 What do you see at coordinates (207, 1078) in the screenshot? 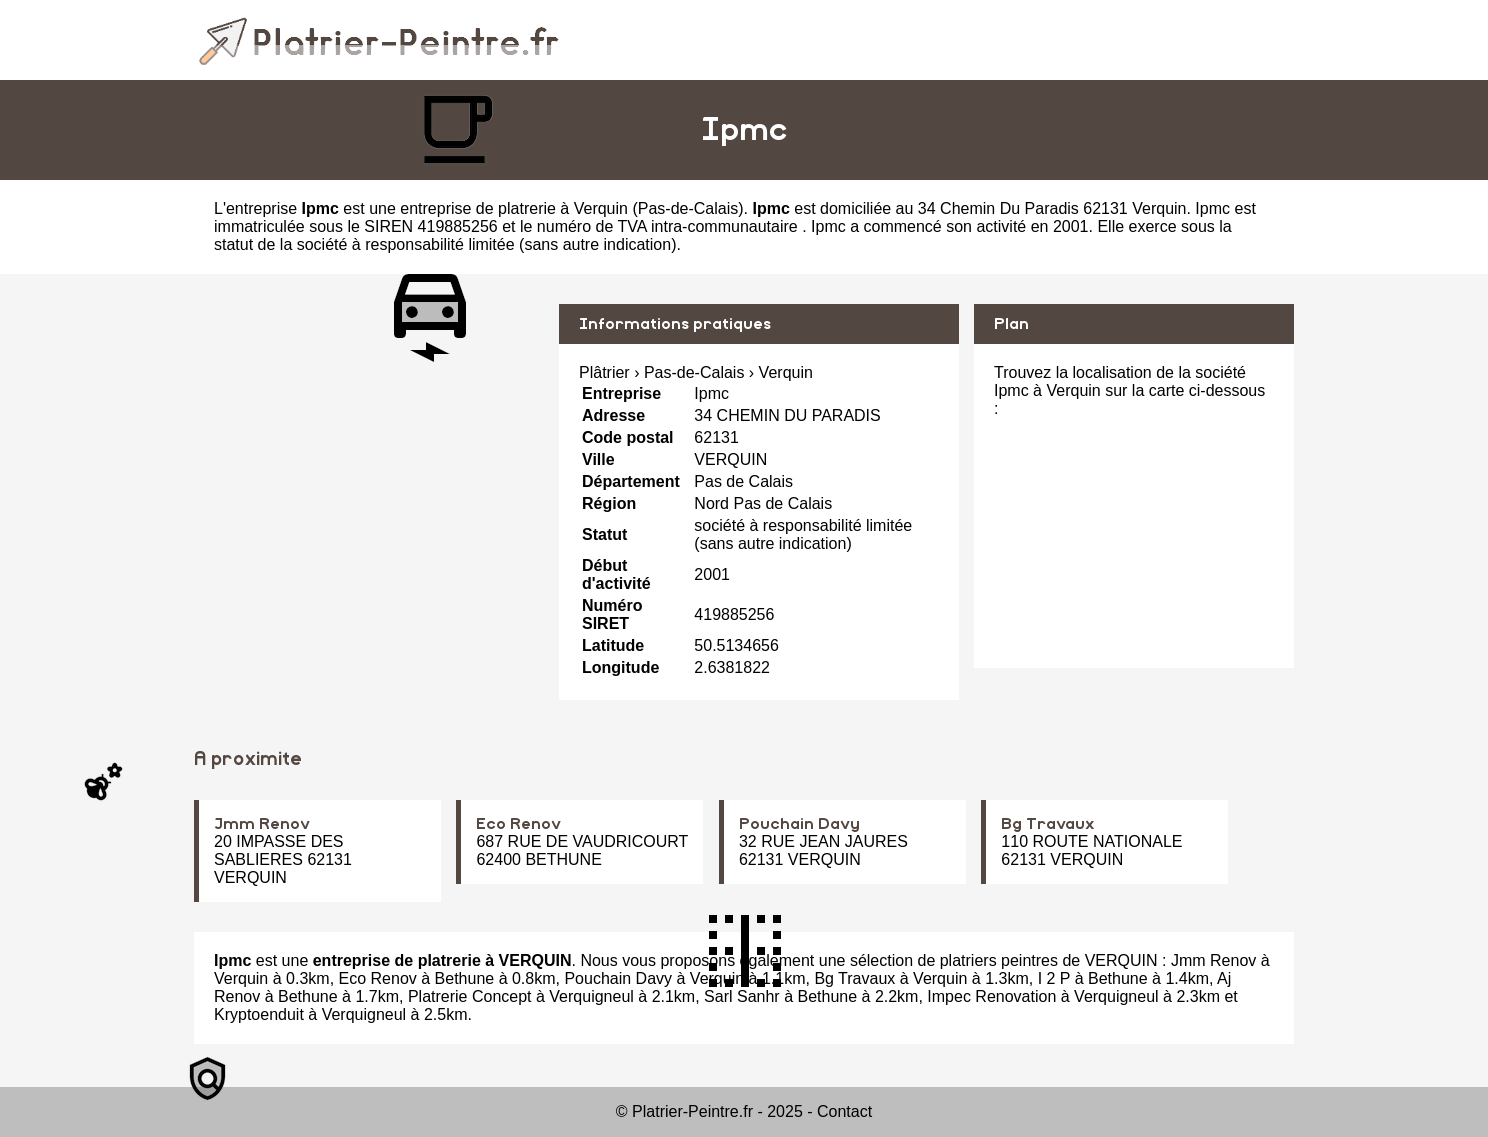
I see `view privacy policy or terms` at bounding box center [207, 1078].